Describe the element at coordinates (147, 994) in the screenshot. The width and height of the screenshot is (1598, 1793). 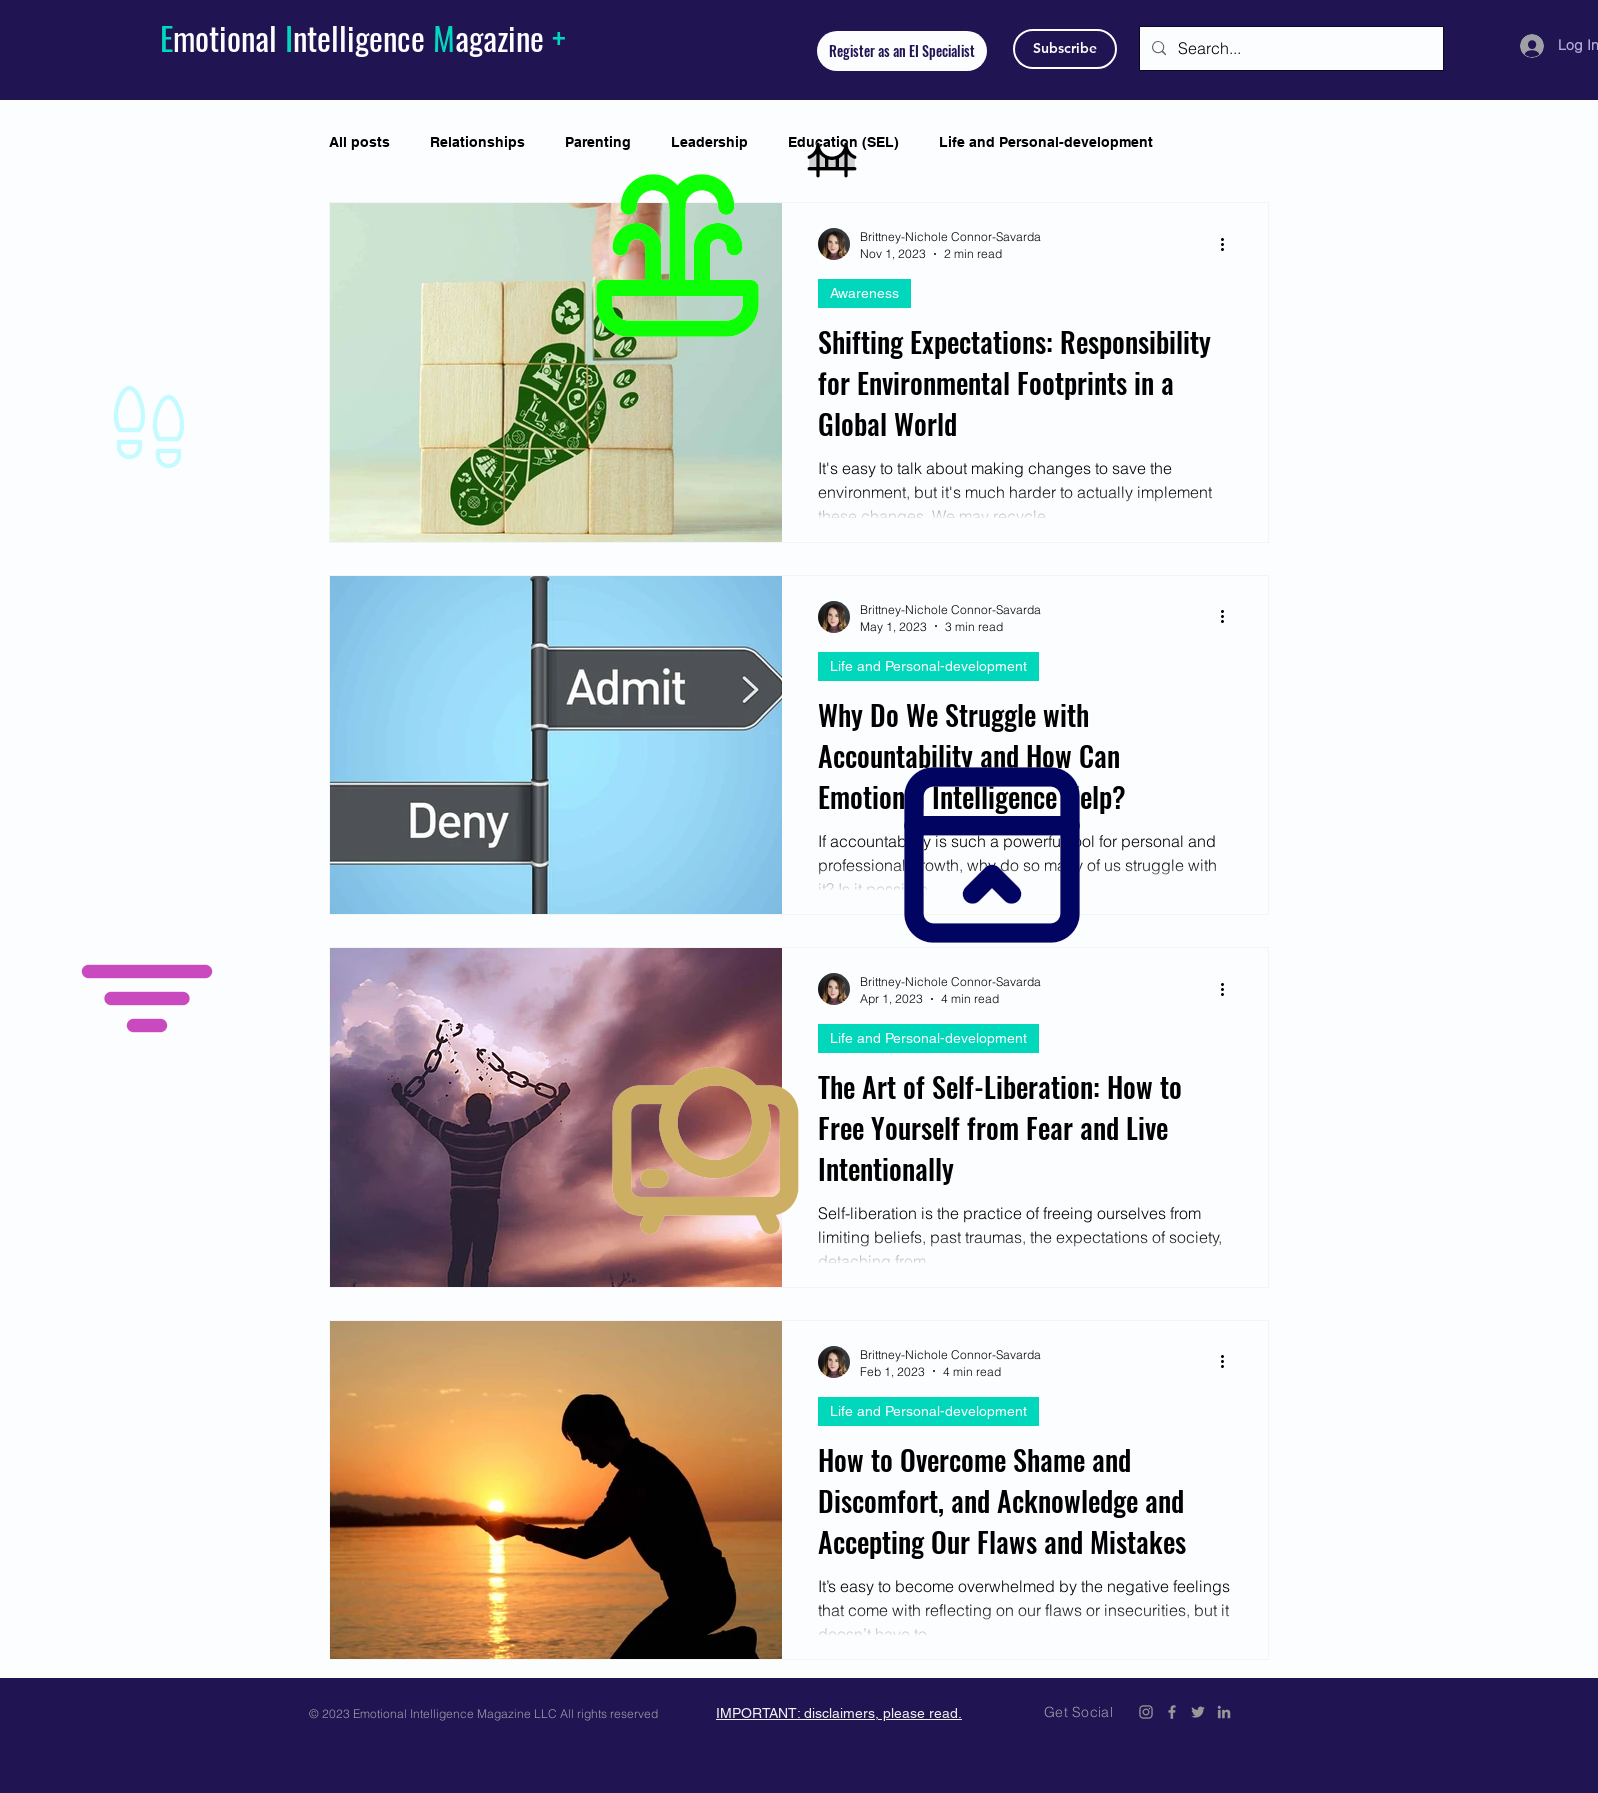
I see `filter or sort content` at that location.